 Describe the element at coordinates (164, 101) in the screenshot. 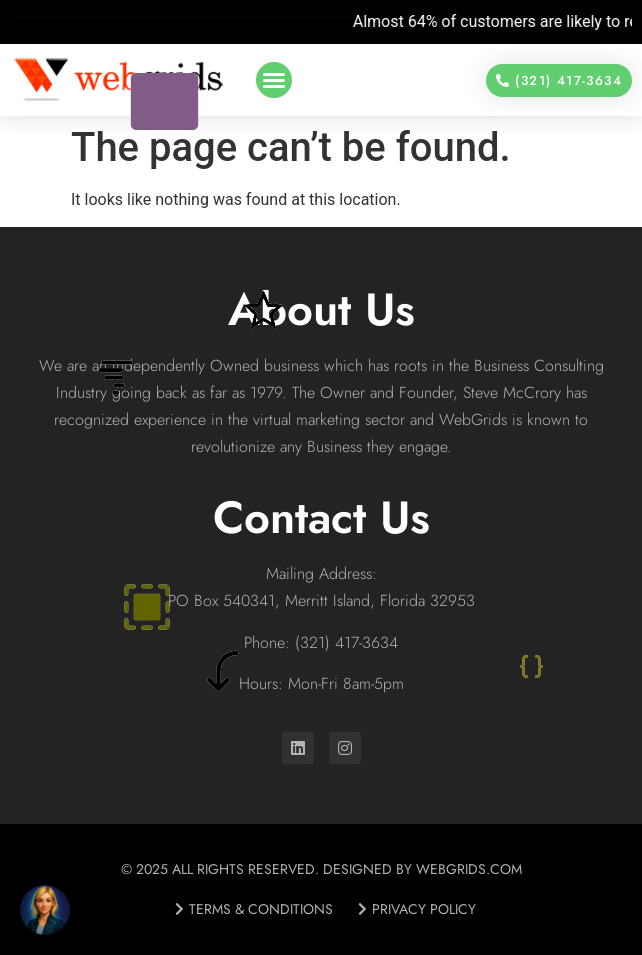

I see `placeholder for image or media content` at that location.